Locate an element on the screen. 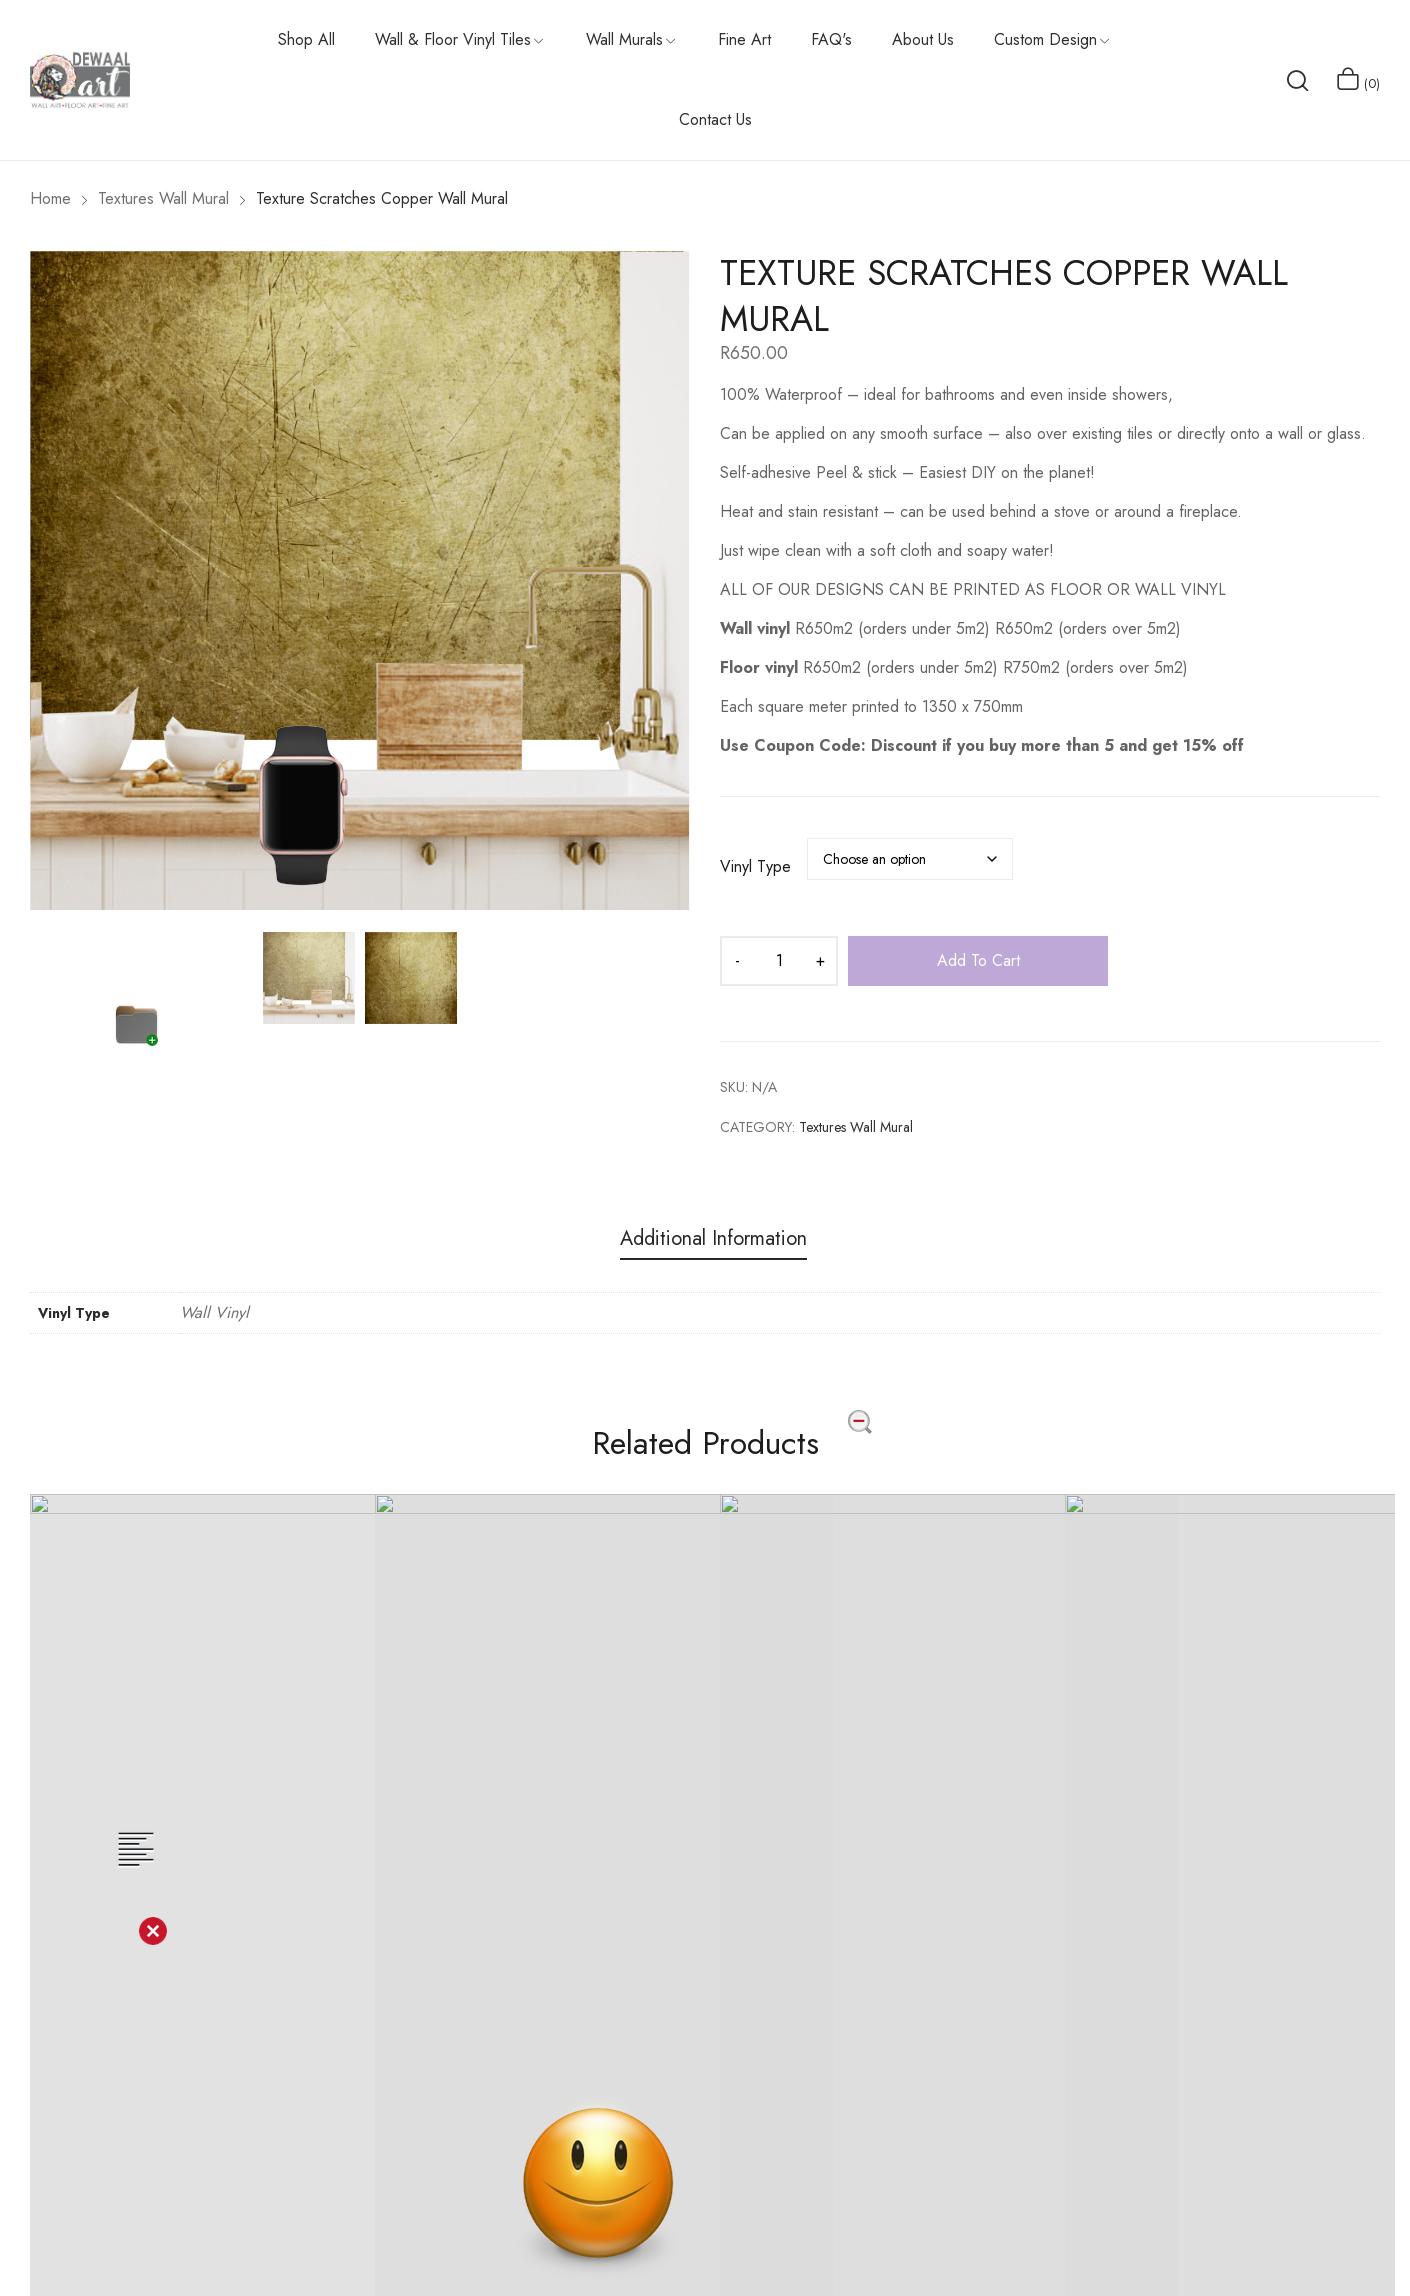  add an emoji or reaction to a message is located at coordinates (599, 2190).